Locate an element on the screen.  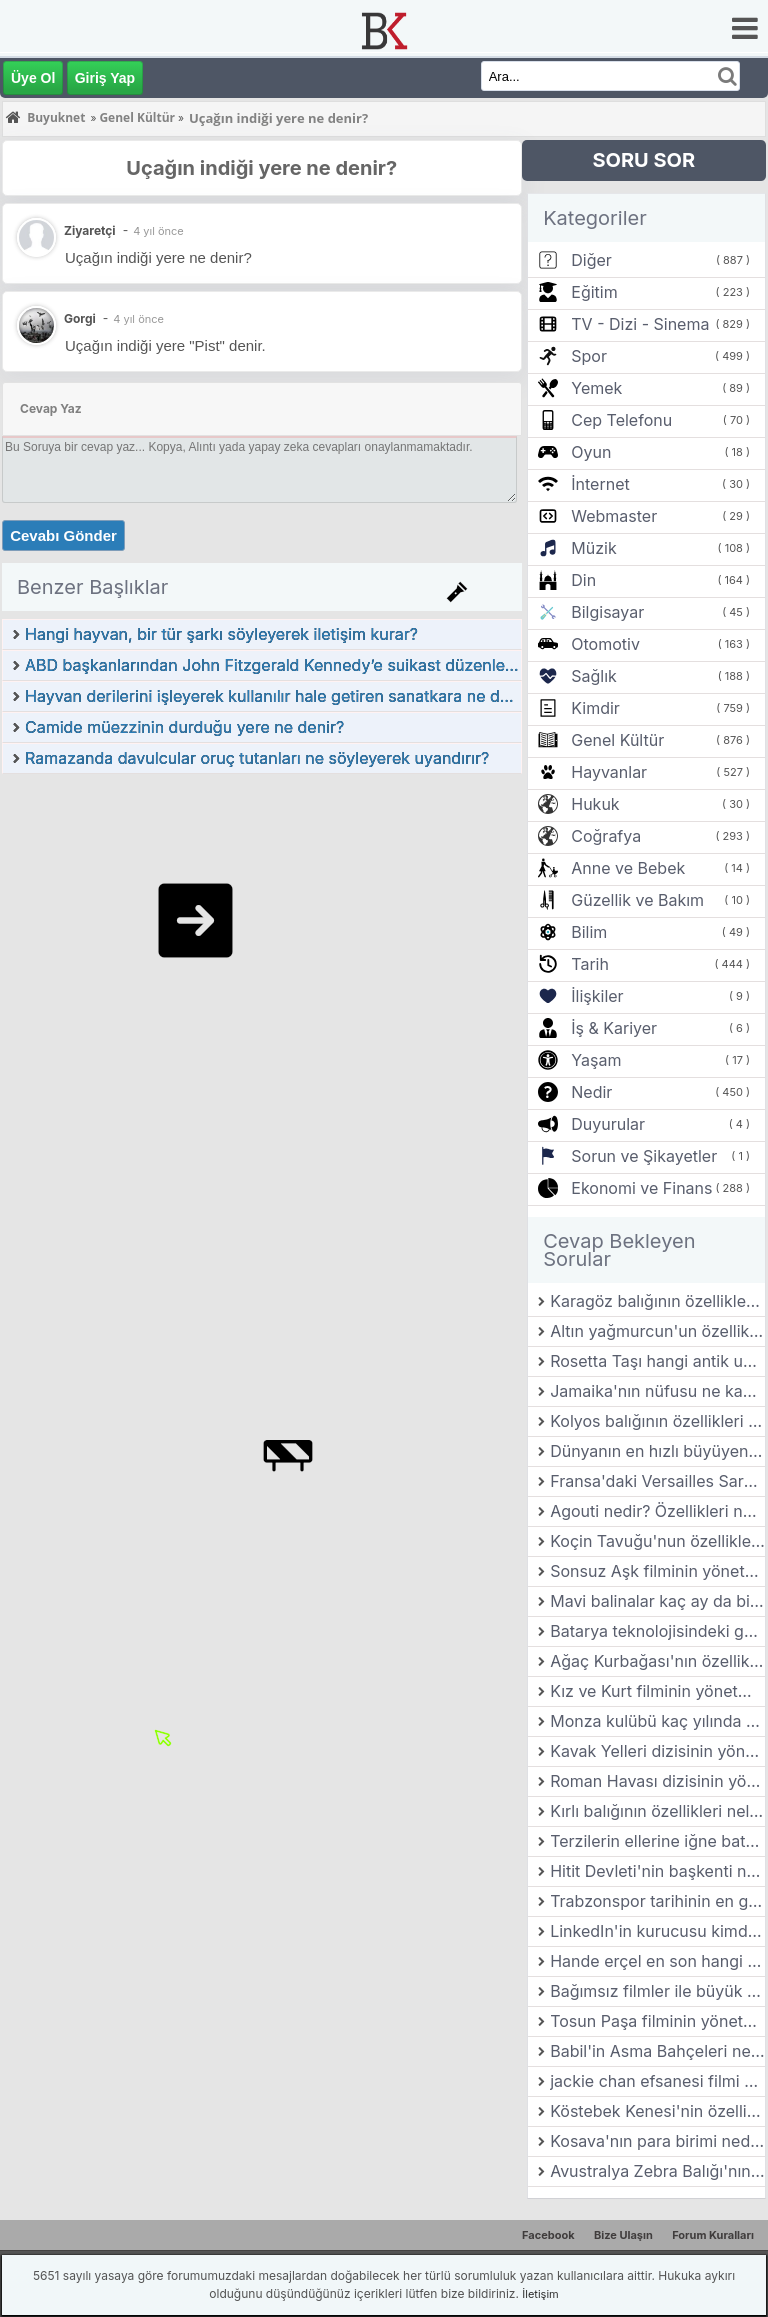
indicates a blocked or restricted area is located at coordinates (288, 1454).